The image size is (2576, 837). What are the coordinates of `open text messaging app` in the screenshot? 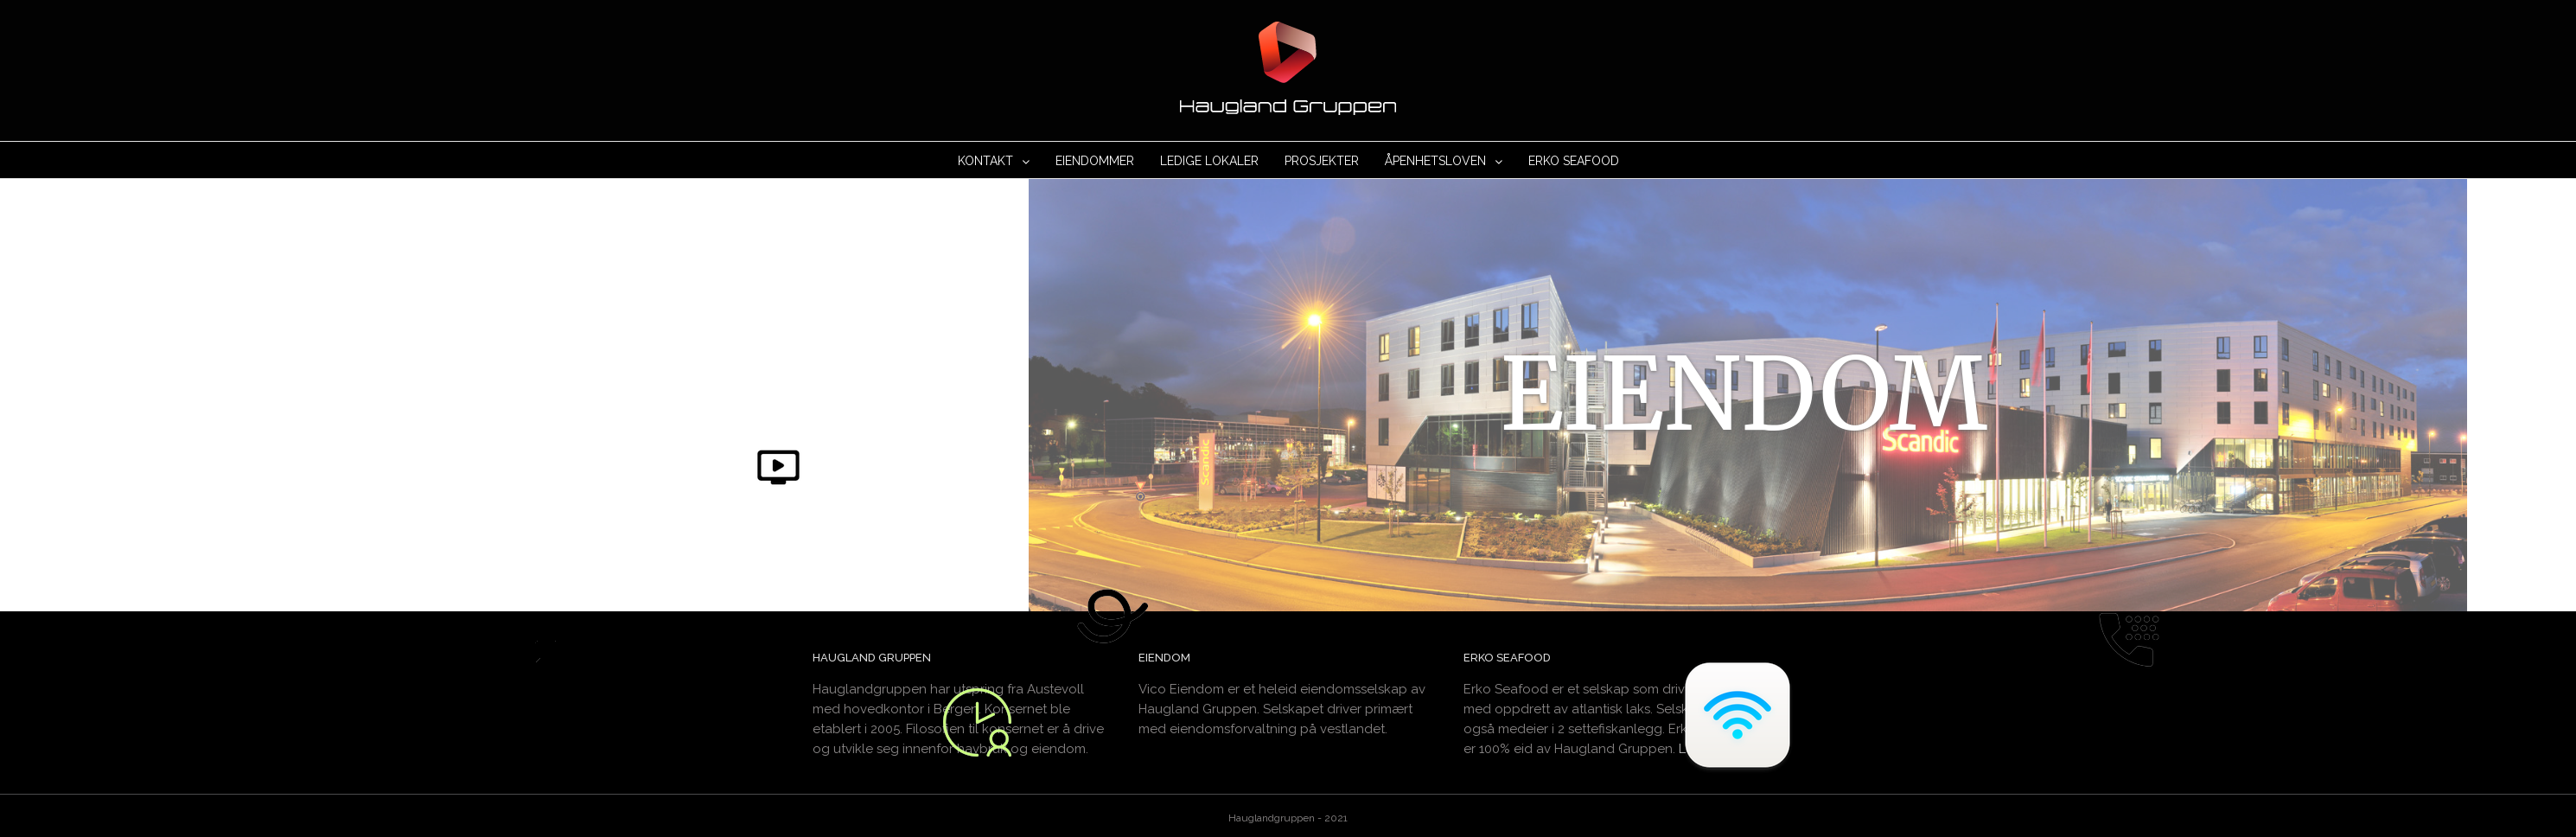 It's located at (546, 652).